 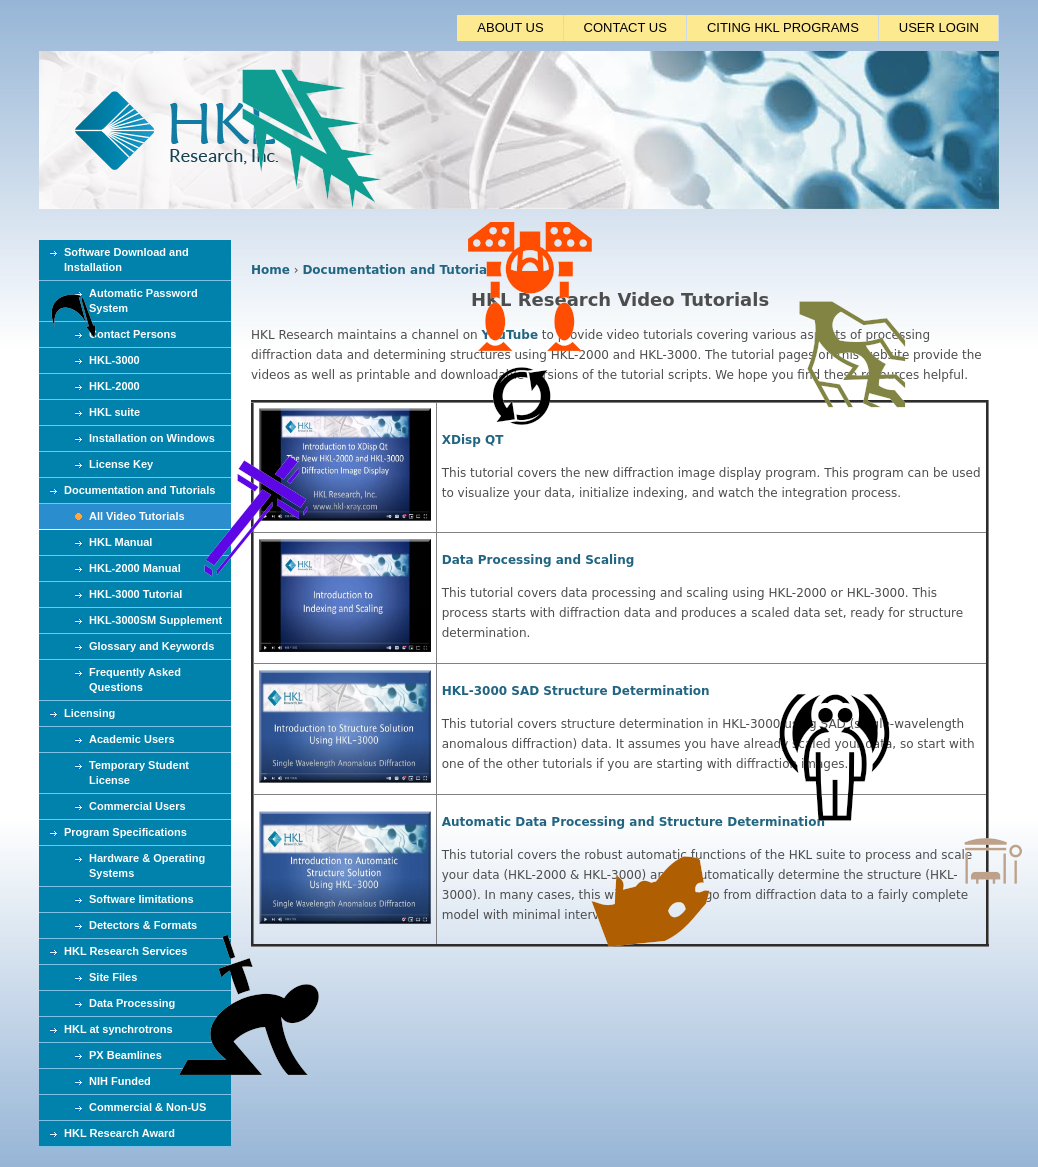 I want to click on indicates enhanced awareness or heightened perception state, so click(x=835, y=757).